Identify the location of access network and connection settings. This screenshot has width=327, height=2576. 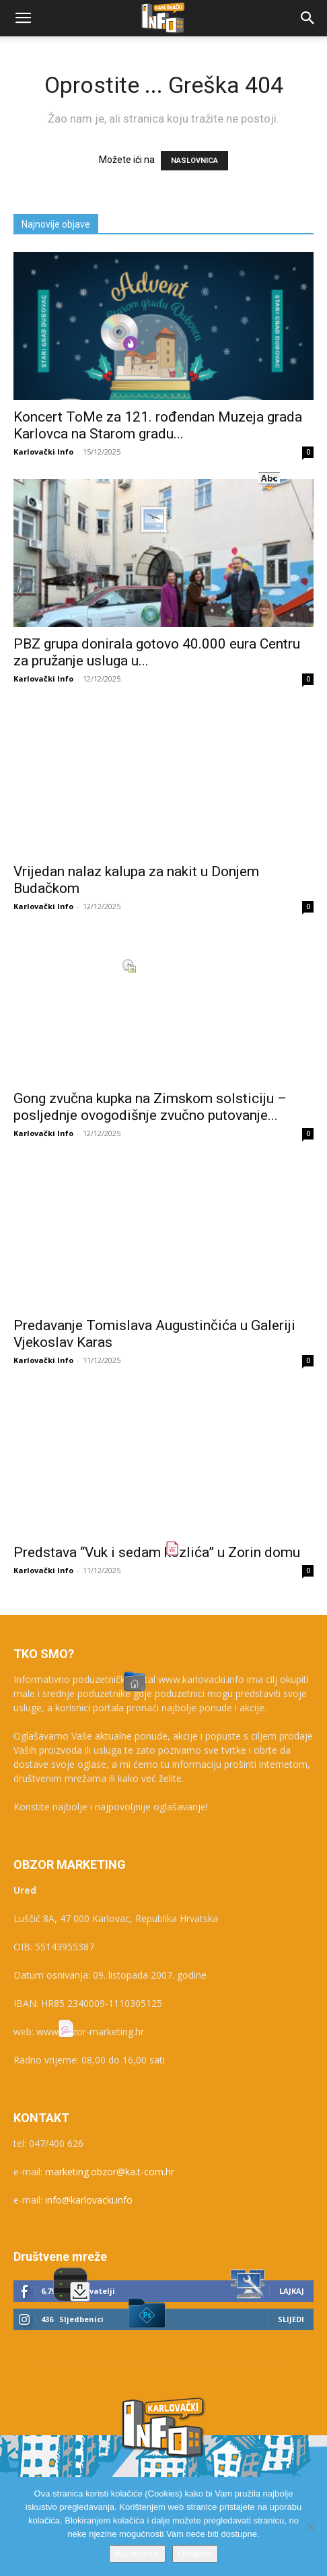
(248, 2284).